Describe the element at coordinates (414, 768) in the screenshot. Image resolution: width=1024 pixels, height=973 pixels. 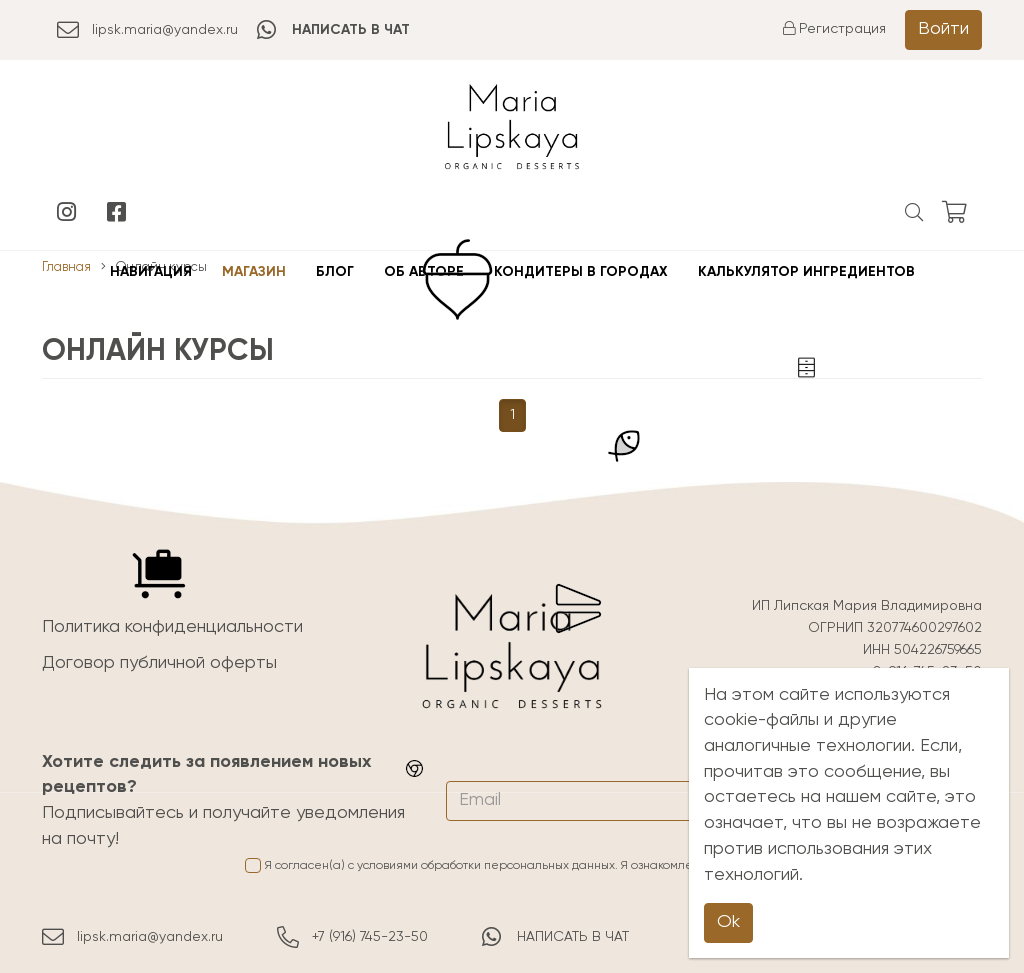
I see `open Google Chrome browser` at that location.